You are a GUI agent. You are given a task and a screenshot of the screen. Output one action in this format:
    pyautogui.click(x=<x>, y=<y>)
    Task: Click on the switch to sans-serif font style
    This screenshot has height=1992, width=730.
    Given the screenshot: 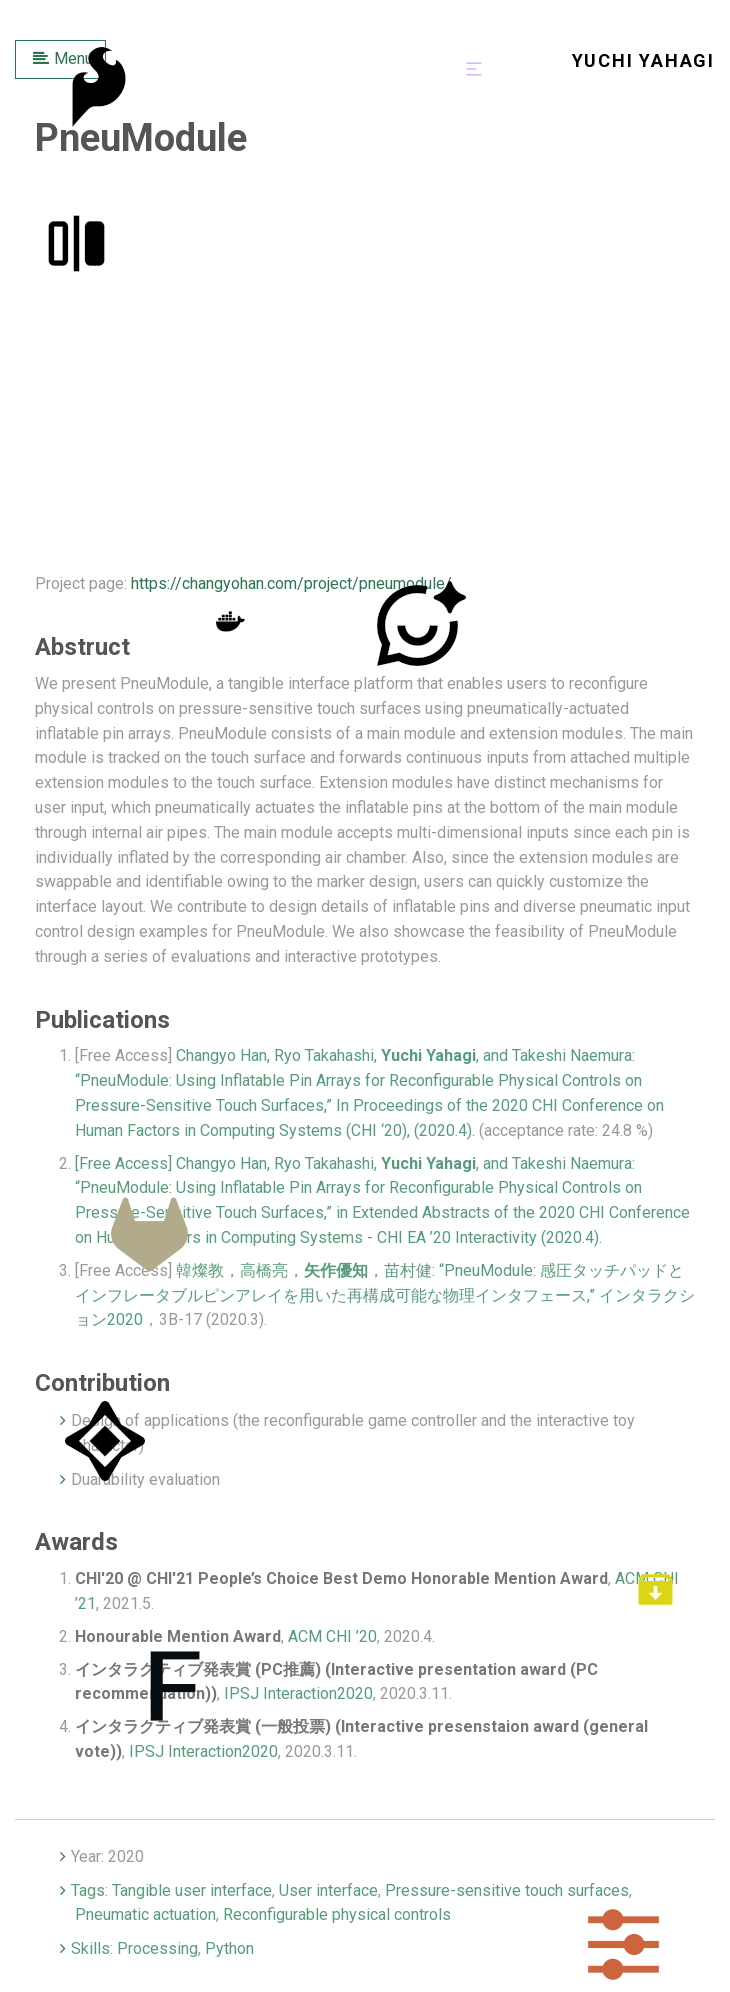 What is the action you would take?
    pyautogui.click(x=171, y=1684)
    